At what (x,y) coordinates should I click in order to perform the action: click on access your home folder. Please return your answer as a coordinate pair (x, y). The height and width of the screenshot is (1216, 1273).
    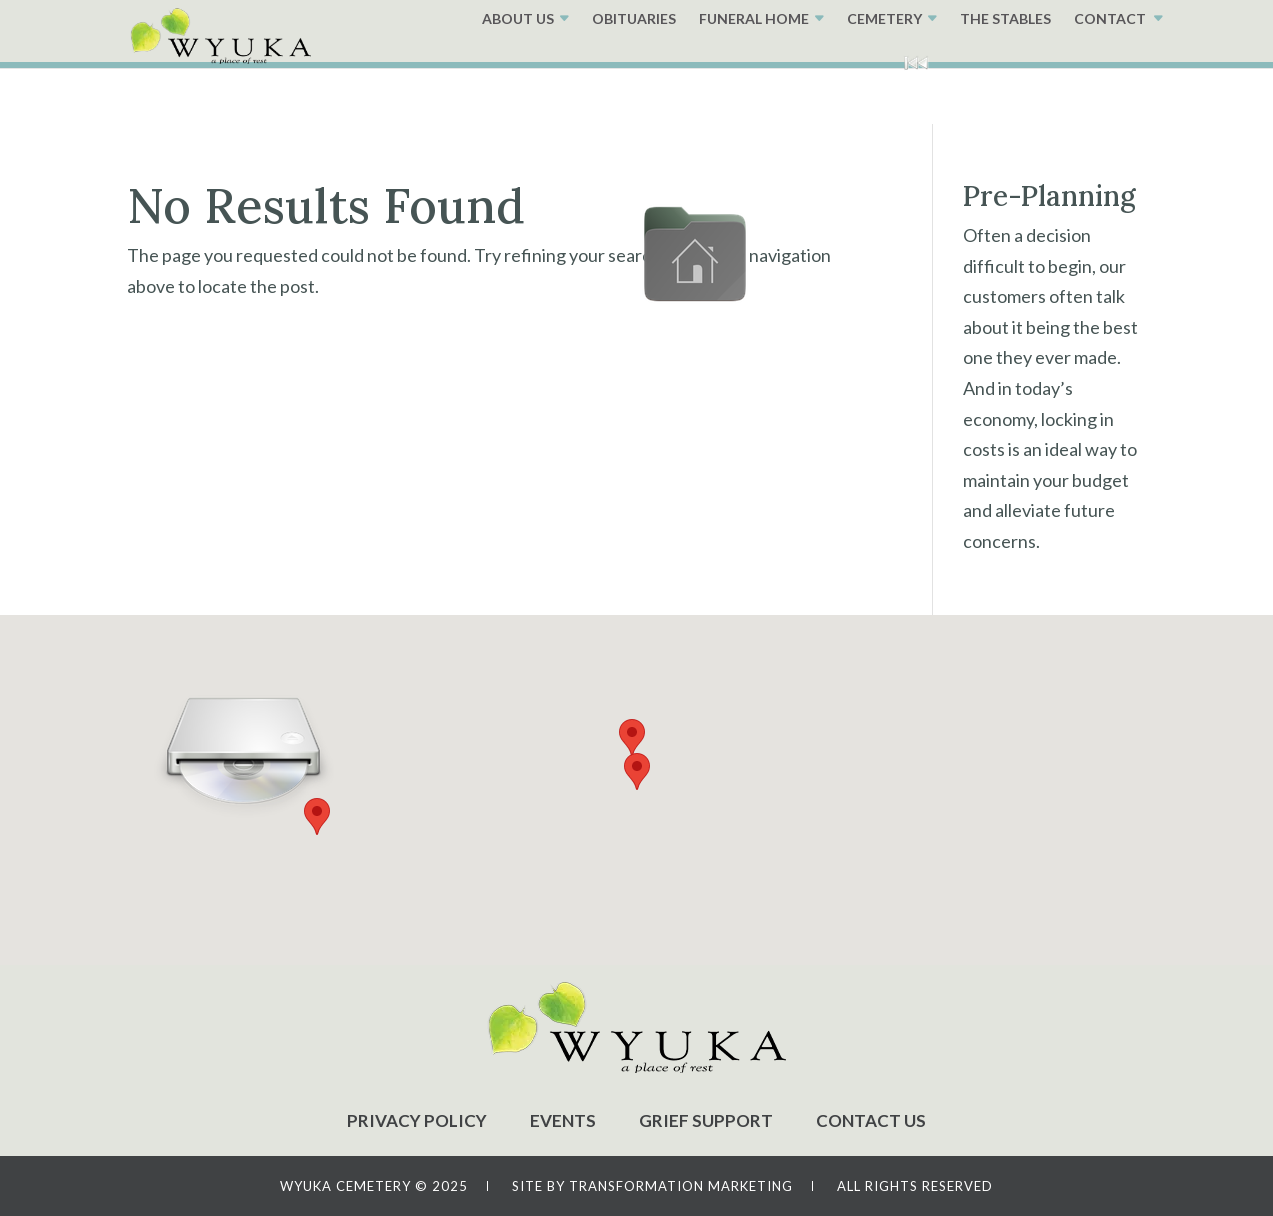
    Looking at the image, I should click on (695, 254).